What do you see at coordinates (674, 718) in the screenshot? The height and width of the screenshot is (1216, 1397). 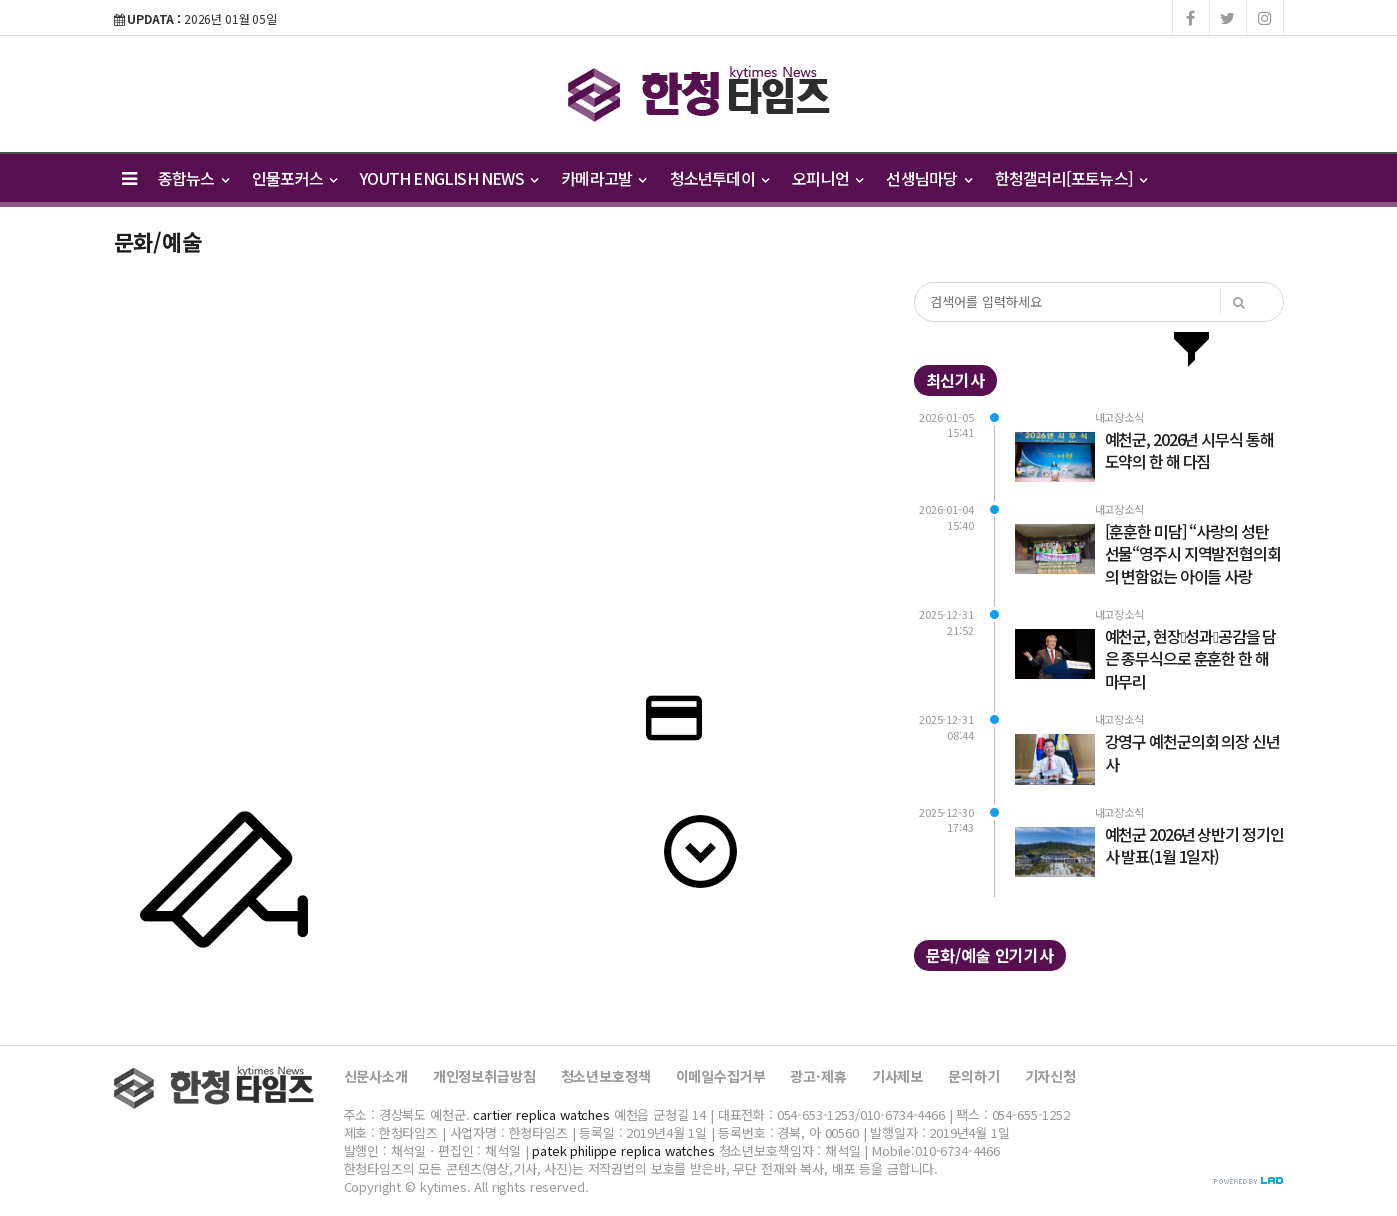 I see `manage payment methods` at bounding box center [674, 718].